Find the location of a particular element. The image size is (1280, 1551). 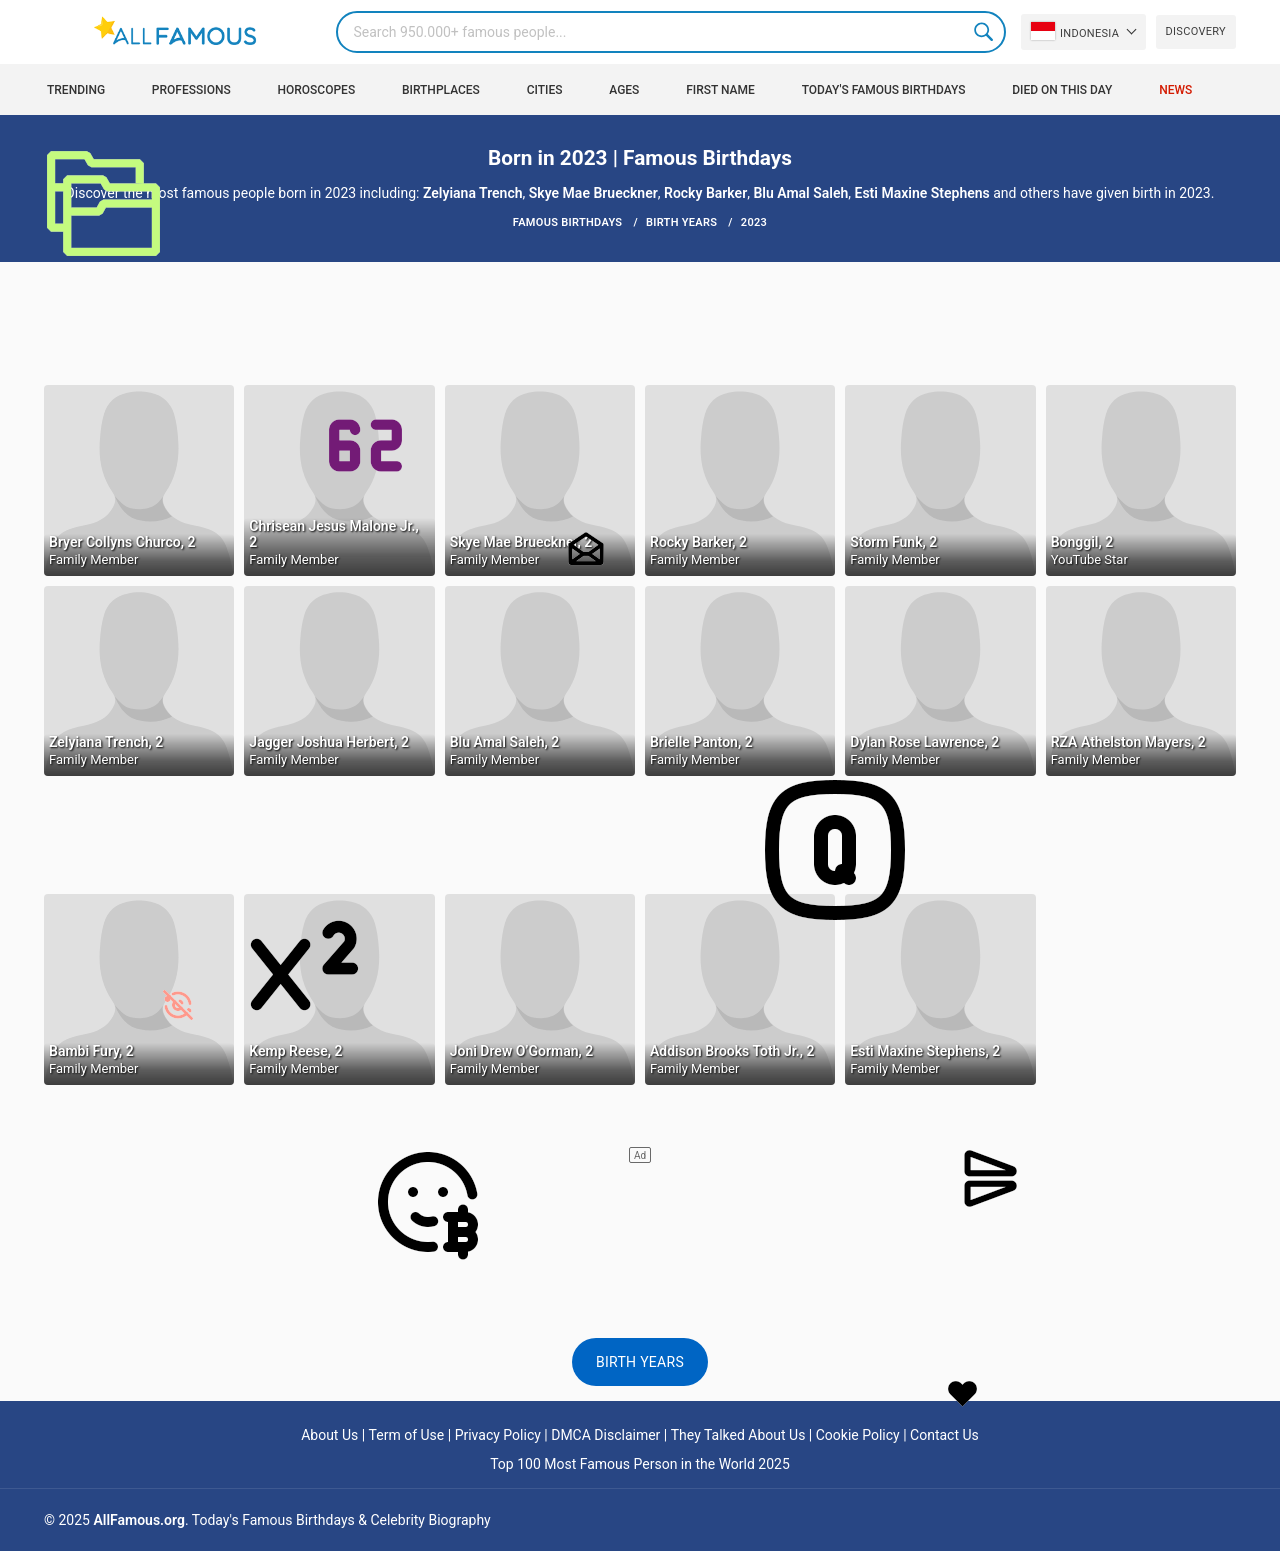

disable analytics tracking is located at coordinates (178, 1005).